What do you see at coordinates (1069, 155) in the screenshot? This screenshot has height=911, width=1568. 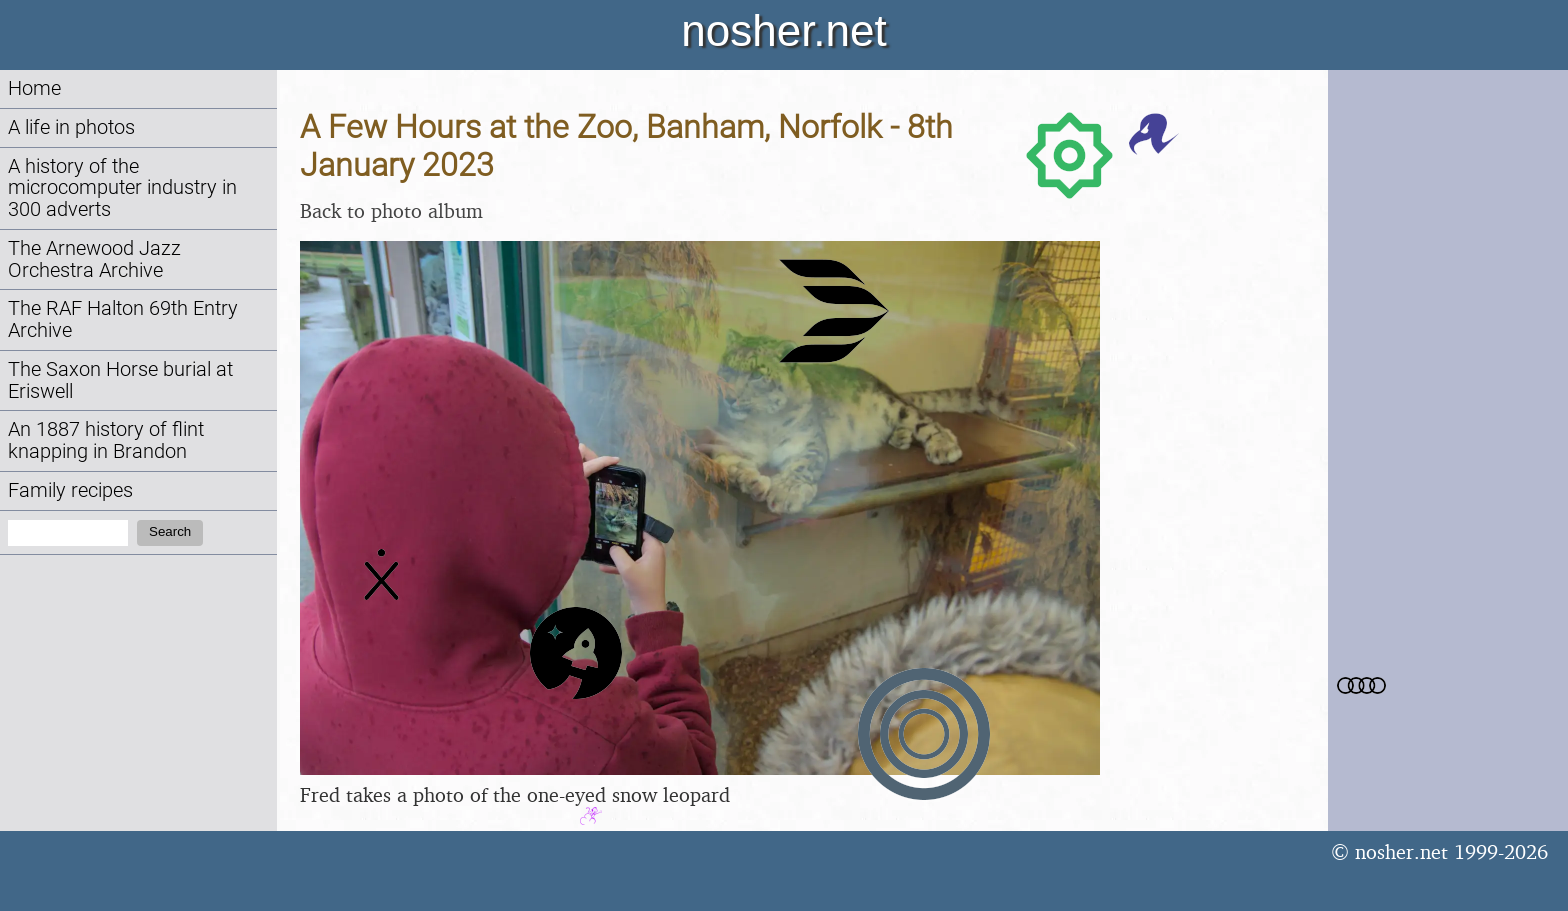 I see `access app or system settings` at bounding box center [1069, 155].